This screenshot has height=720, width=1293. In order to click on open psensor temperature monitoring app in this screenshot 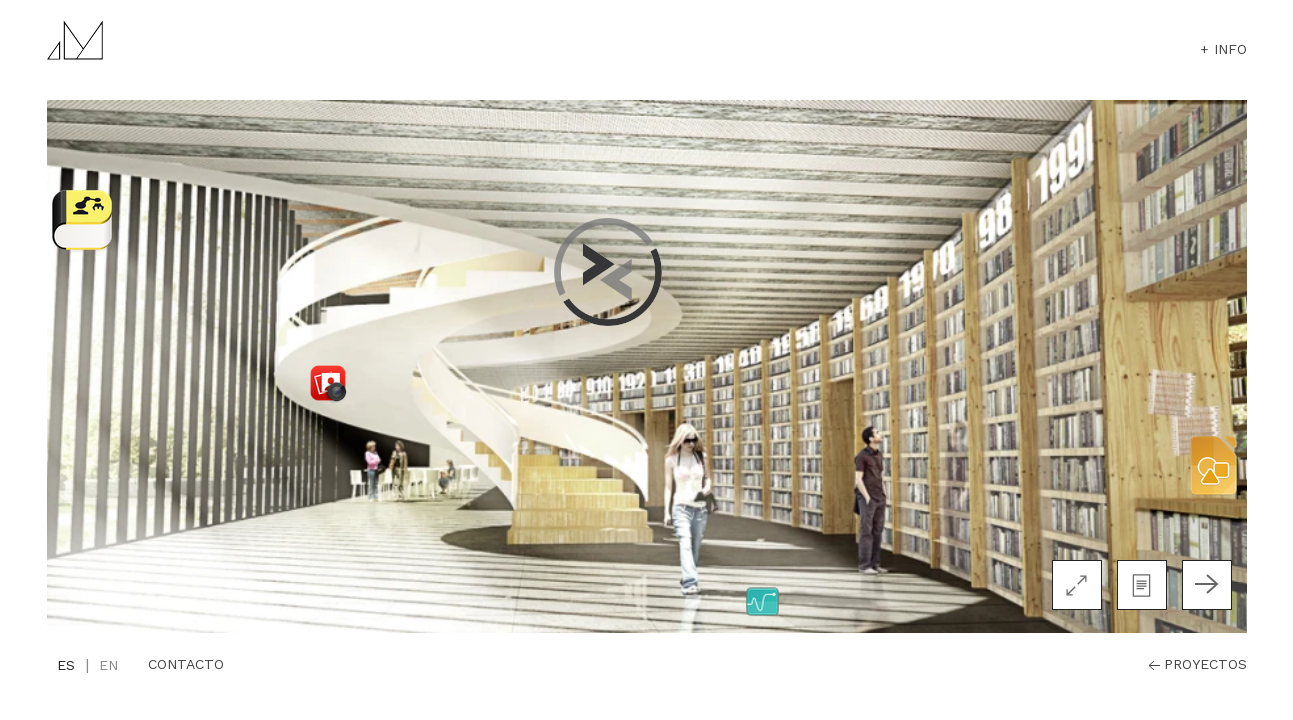, I will do `click(762, 601)`.